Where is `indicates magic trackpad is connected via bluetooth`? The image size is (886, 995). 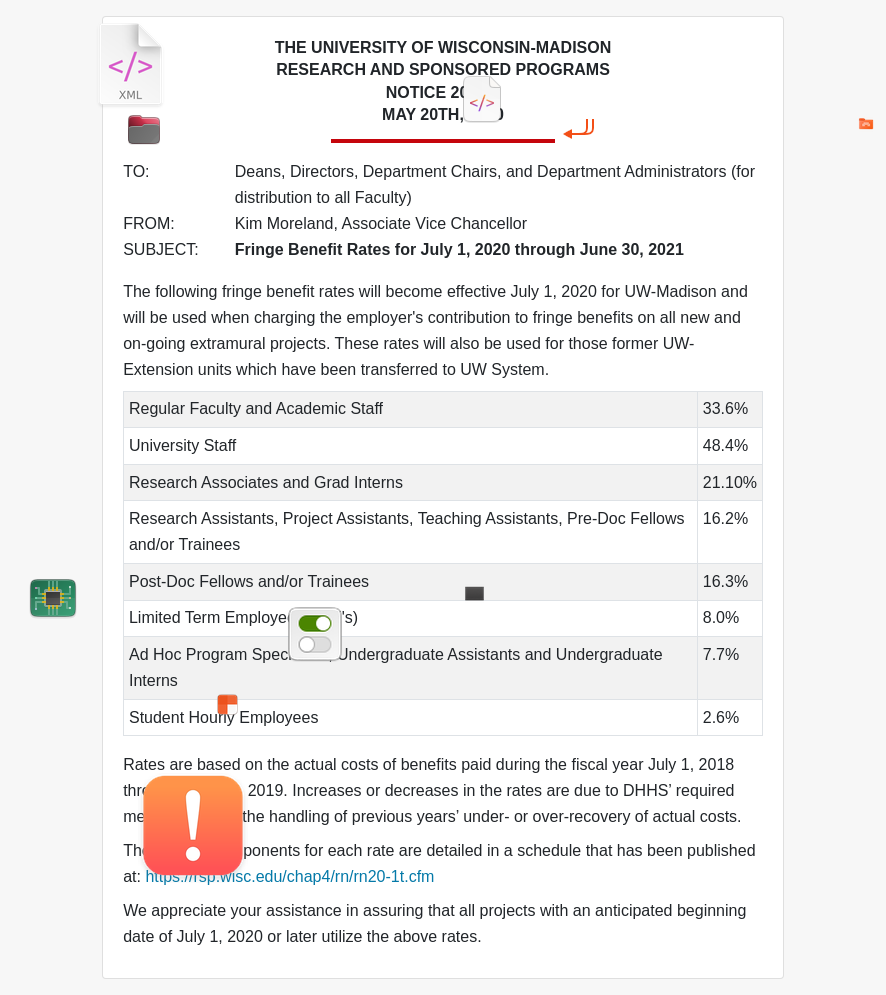 indicates magic trackpad is connected via bluetooth is located at coordinates (474, 593).